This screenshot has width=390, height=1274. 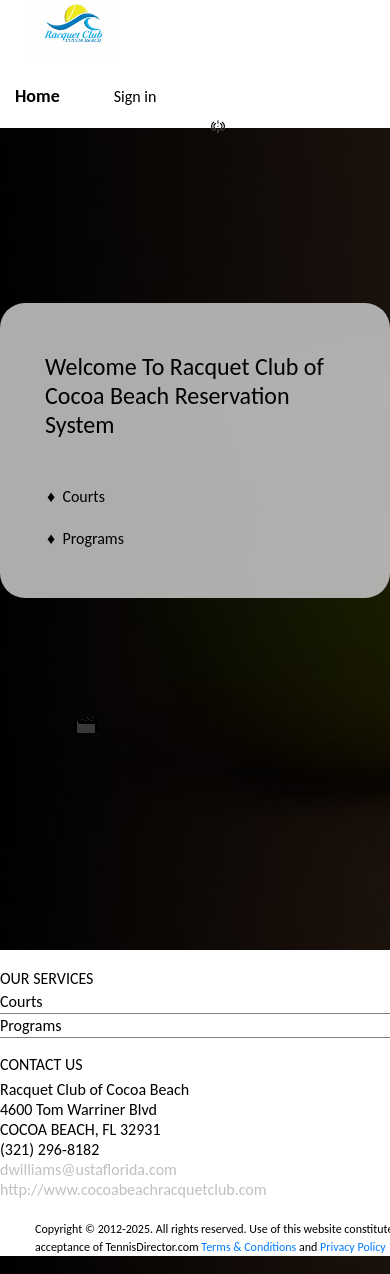 I want to click on shake to activate or trigger an action, so click(x=218, y=127).